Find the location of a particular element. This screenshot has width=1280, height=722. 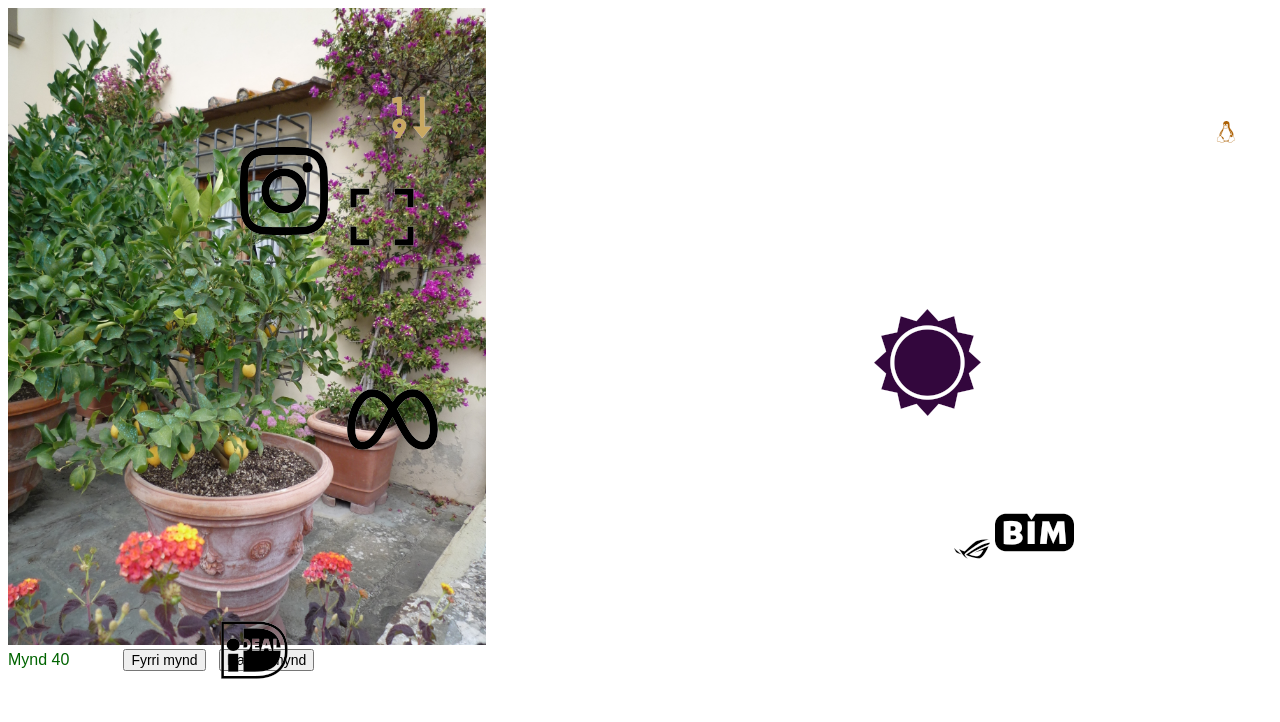

sort numbers in ascending order is located at coordinates (408, 117).